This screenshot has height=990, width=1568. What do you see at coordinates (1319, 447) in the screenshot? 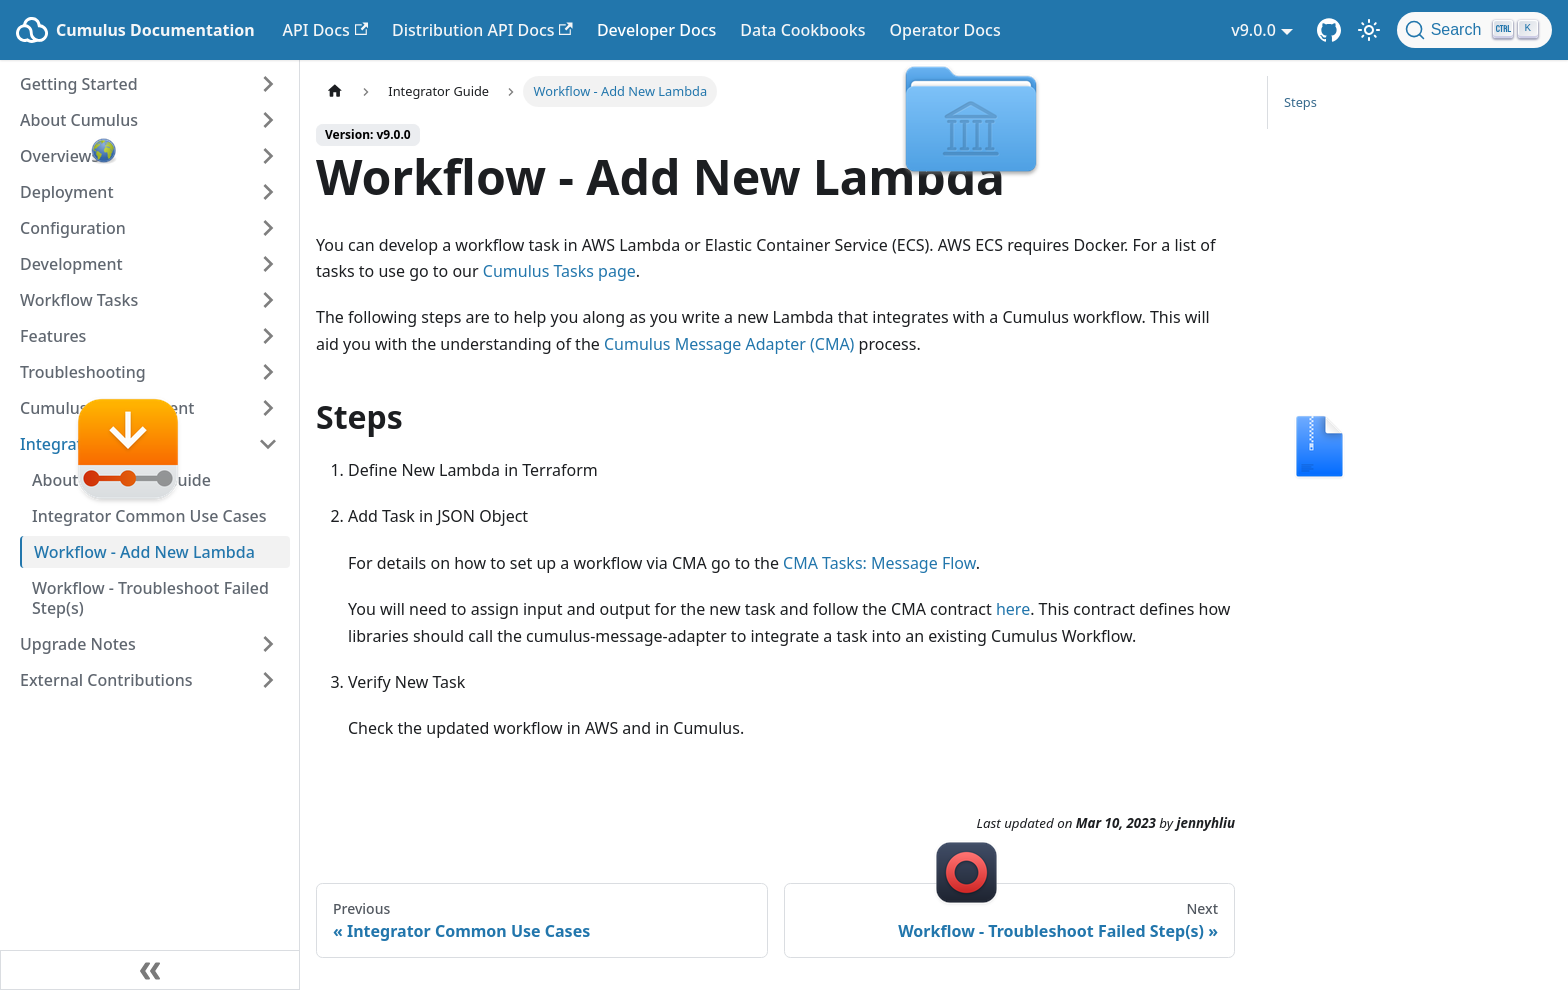
I see `a compressed or archived software file` at bounding box center [1319, 447].